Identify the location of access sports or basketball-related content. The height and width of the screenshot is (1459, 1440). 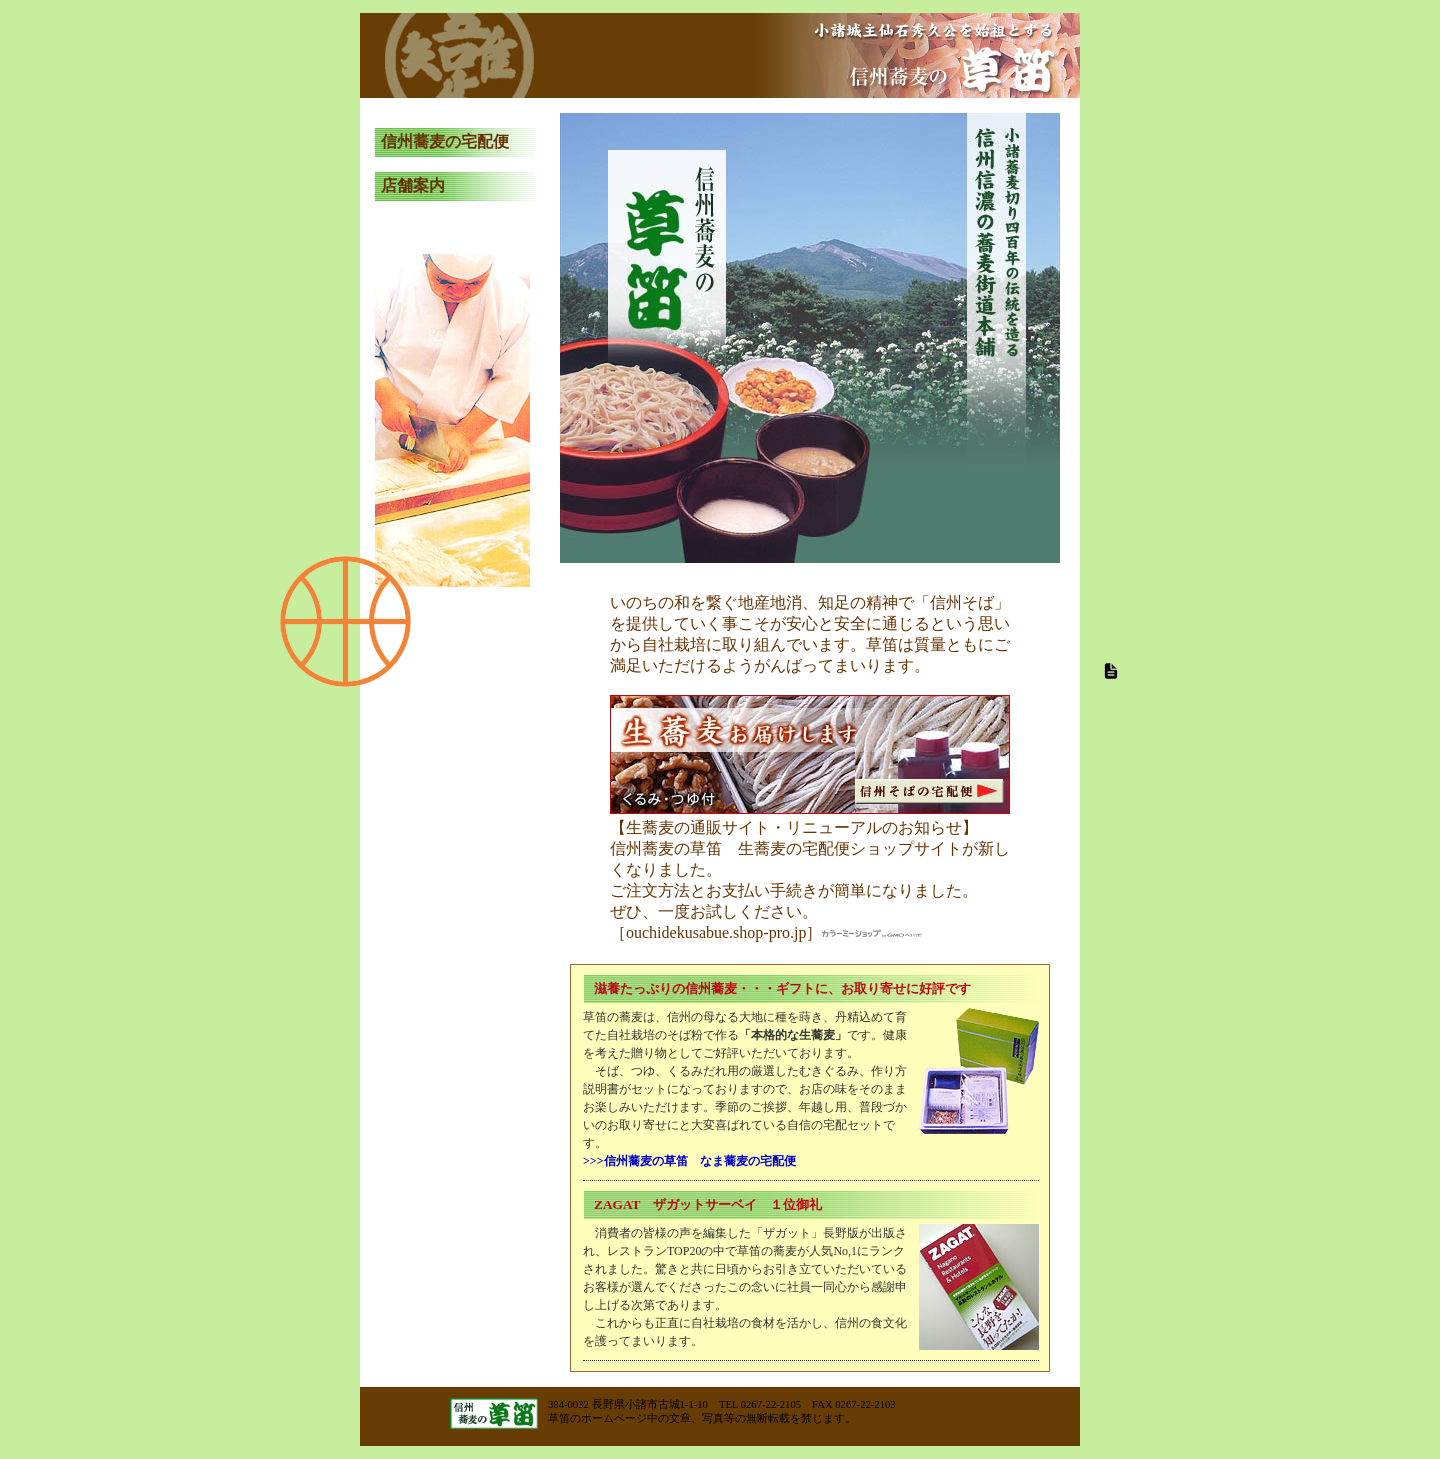
(345, 621).